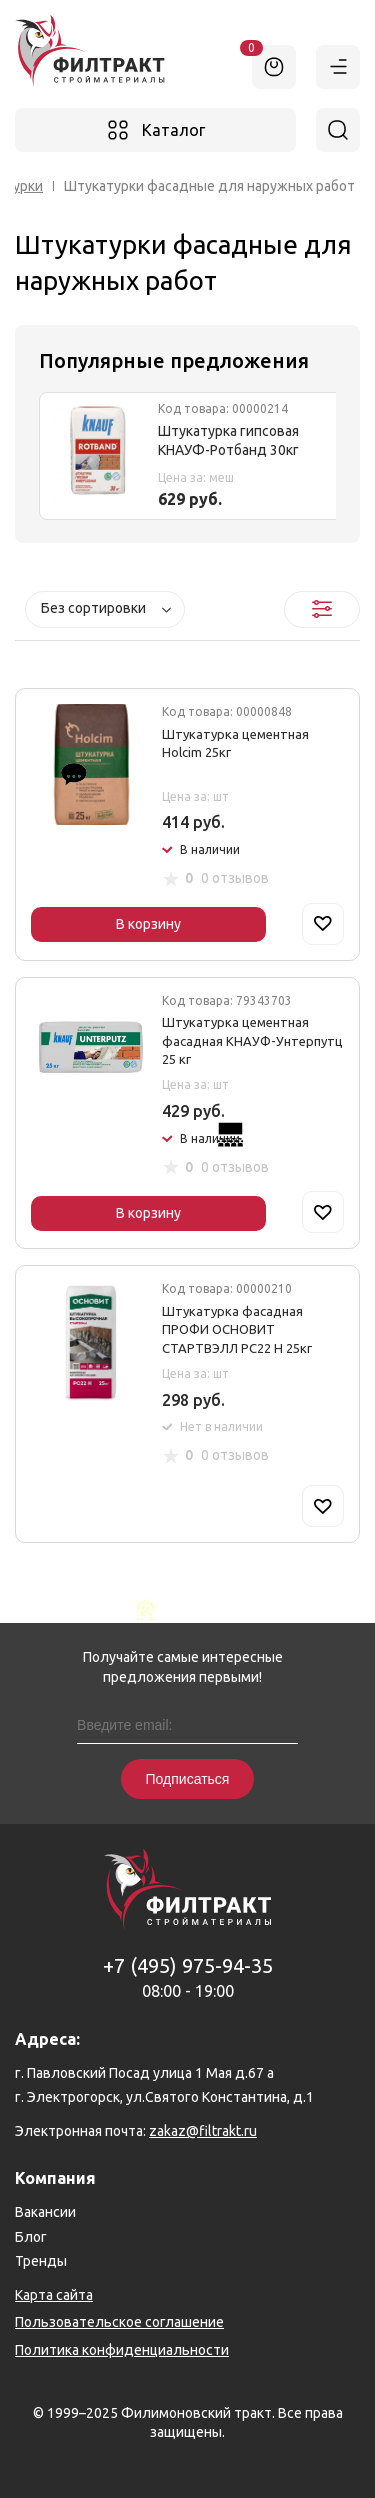 This screenshot has height=2498, width=375. I want to click on access theater or cinema listings, so click(230, 1134).